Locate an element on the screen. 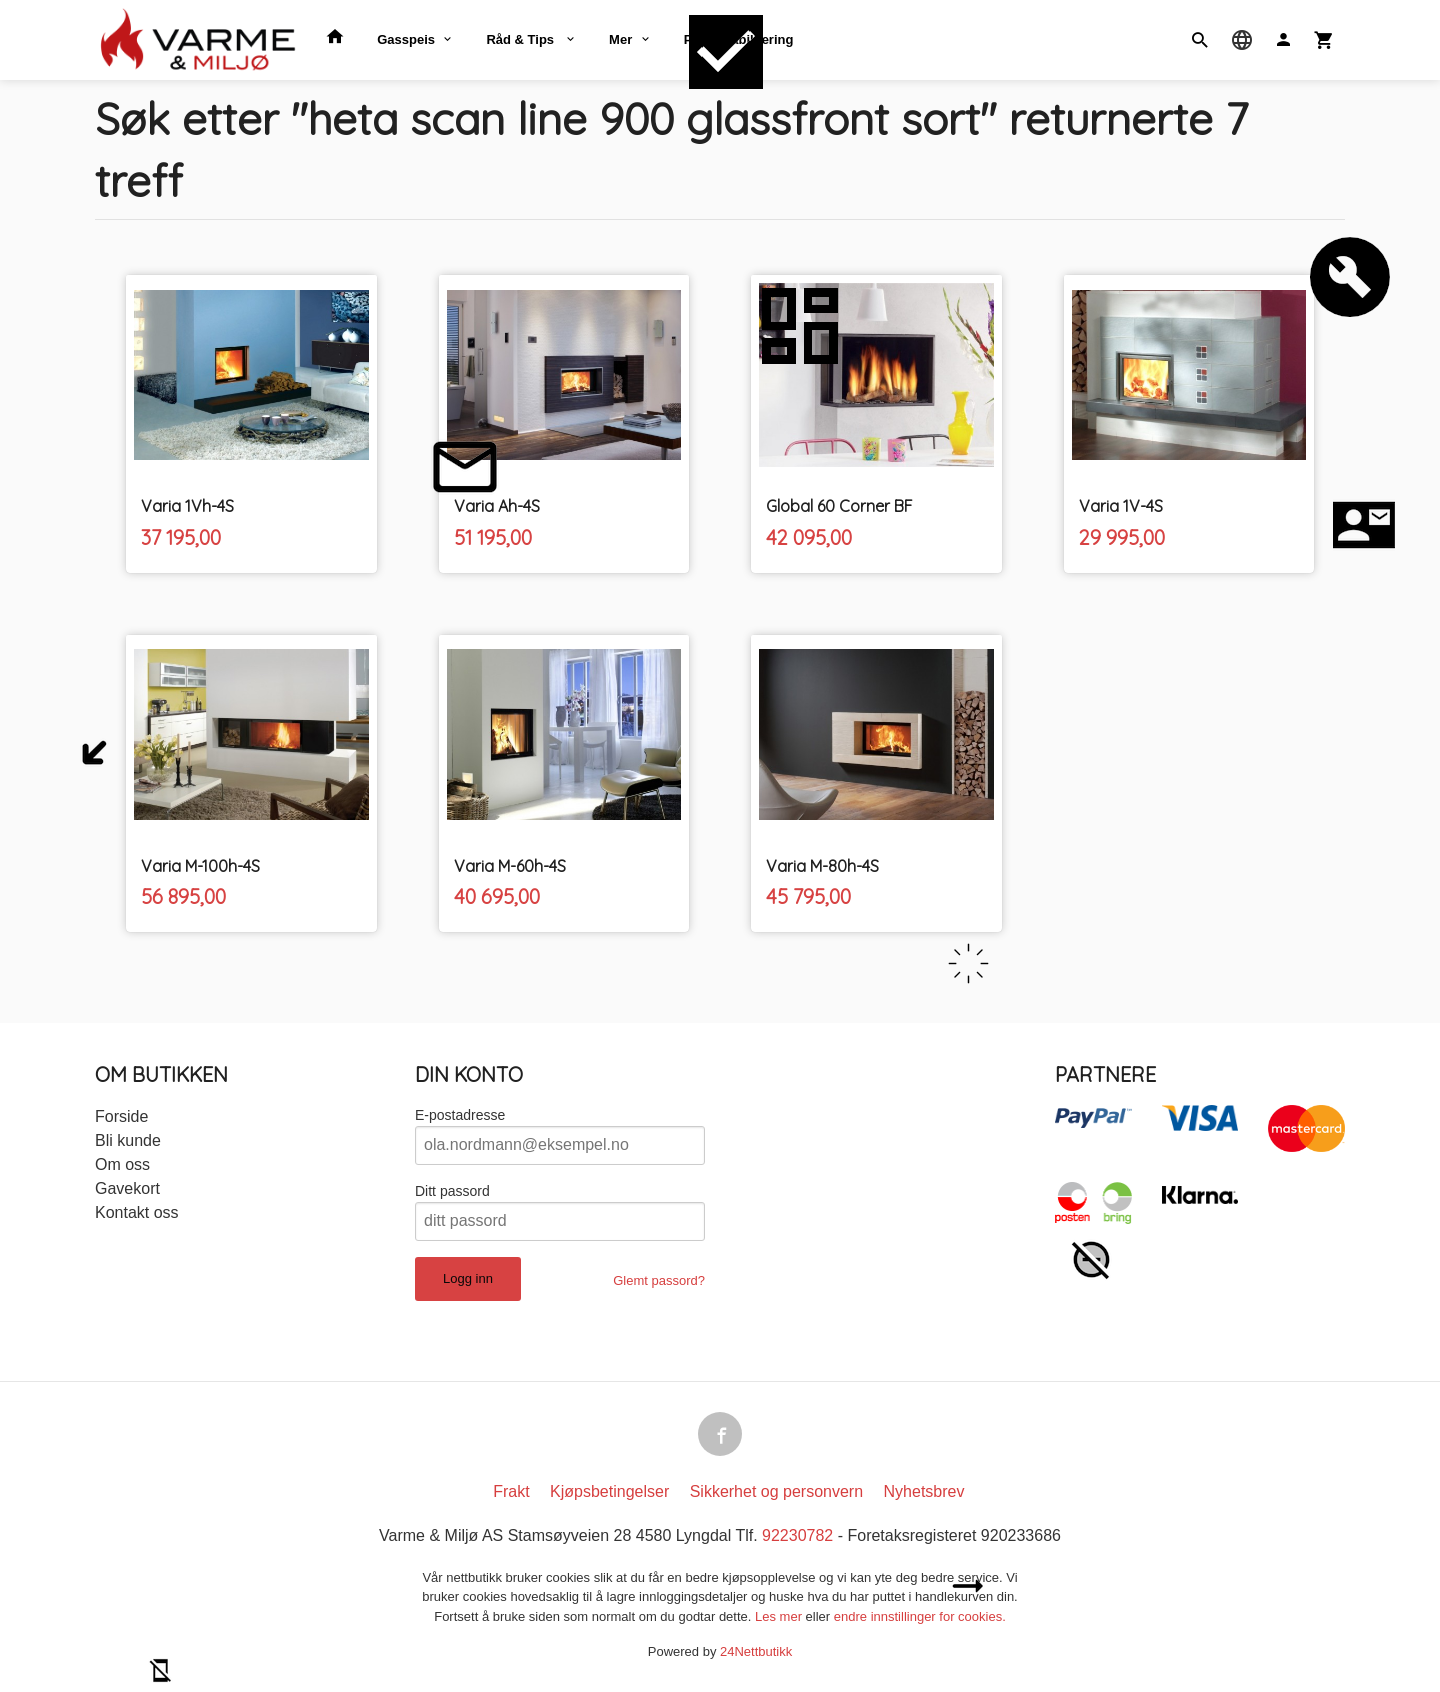  disable do not disturb mode is located at coordinates (1091, 1259).